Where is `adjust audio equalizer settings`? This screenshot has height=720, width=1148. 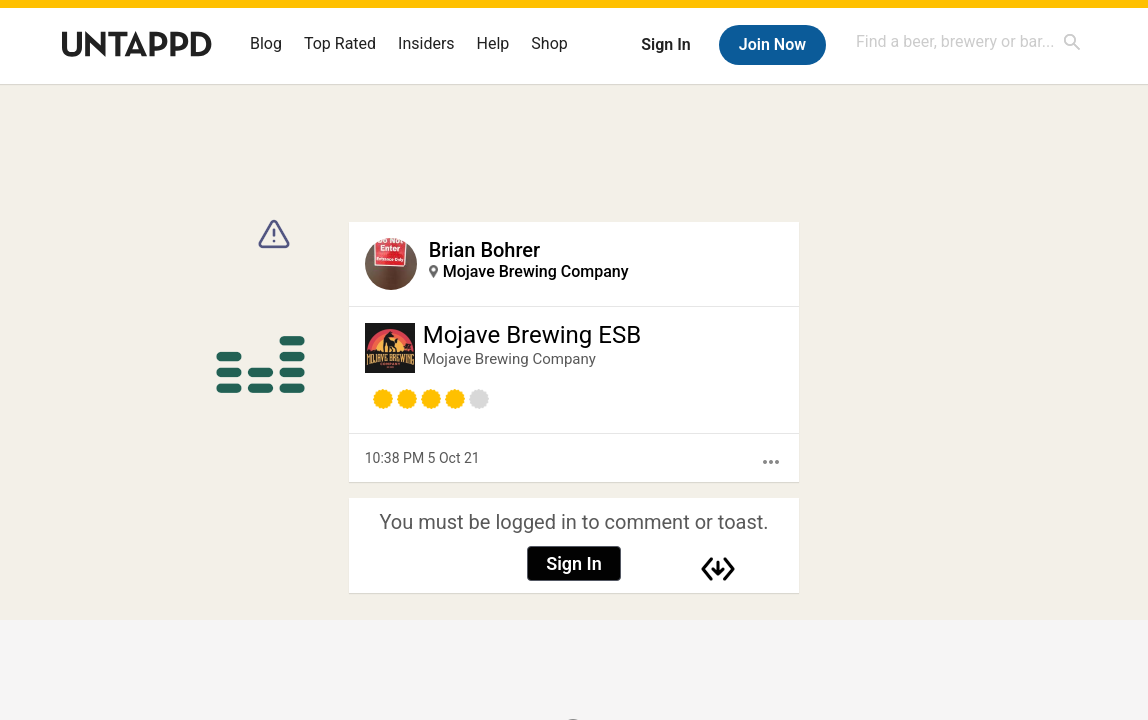 adjust audio equalizer settings is located at coordinates (260, 364).